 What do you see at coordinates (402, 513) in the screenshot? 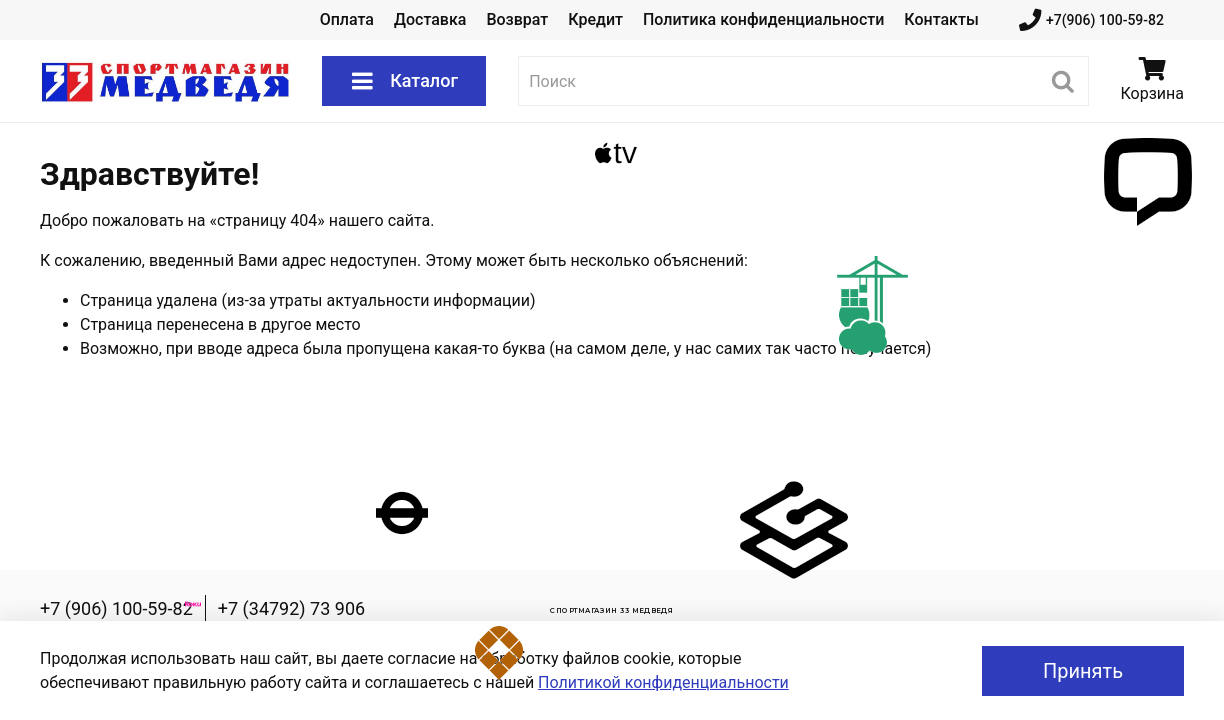
I see `transport for london official logo` at bounding box center [402, 513].